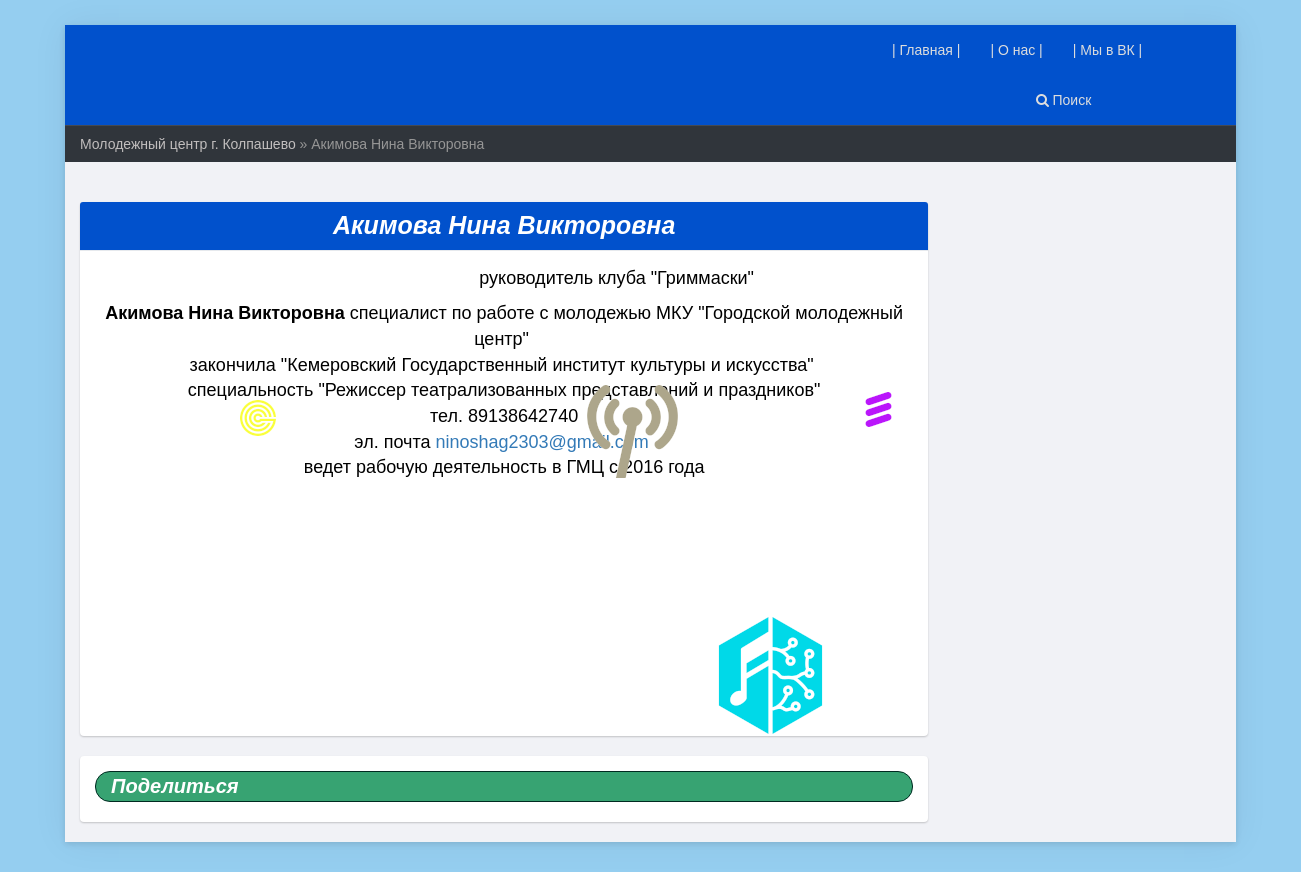  I want to click on ericsson brand logo, so click(878, 409).